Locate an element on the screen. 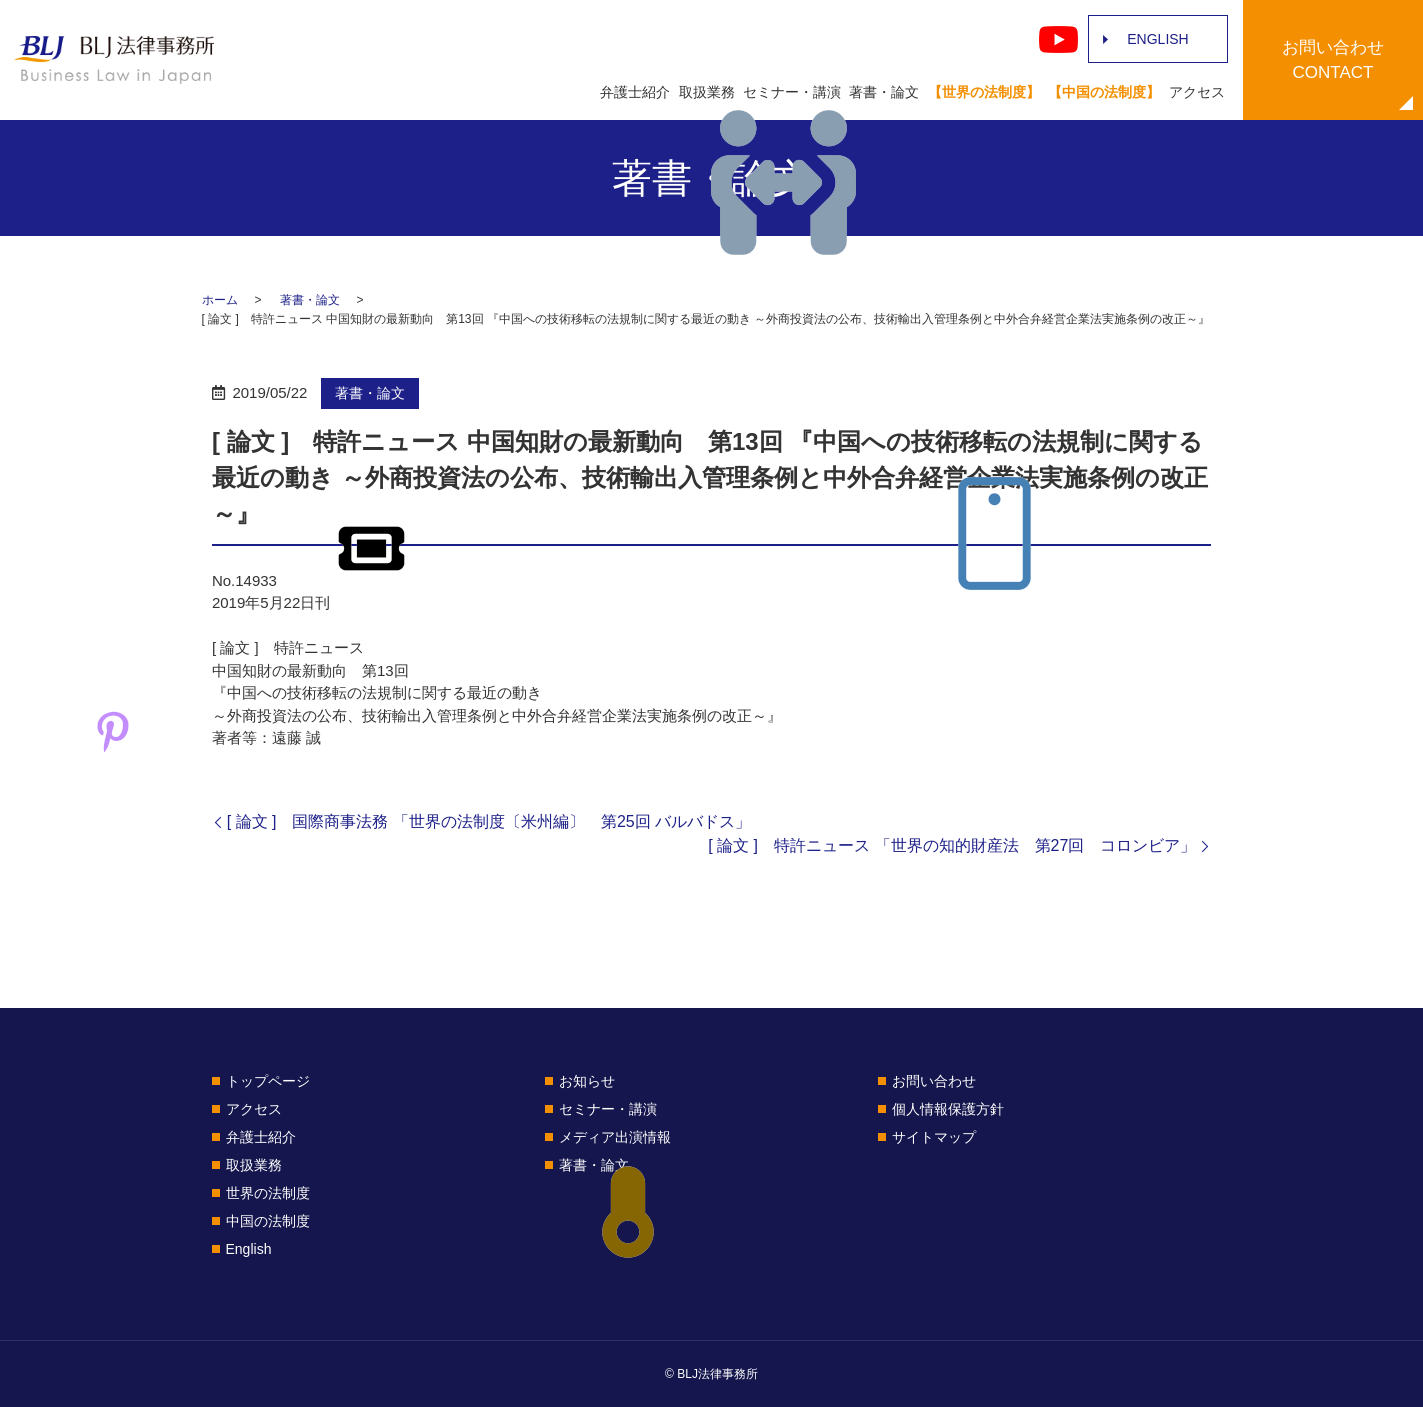 This screenshot has width=1423, height=1407. access device camera settings is located at coordinates (994, 533).